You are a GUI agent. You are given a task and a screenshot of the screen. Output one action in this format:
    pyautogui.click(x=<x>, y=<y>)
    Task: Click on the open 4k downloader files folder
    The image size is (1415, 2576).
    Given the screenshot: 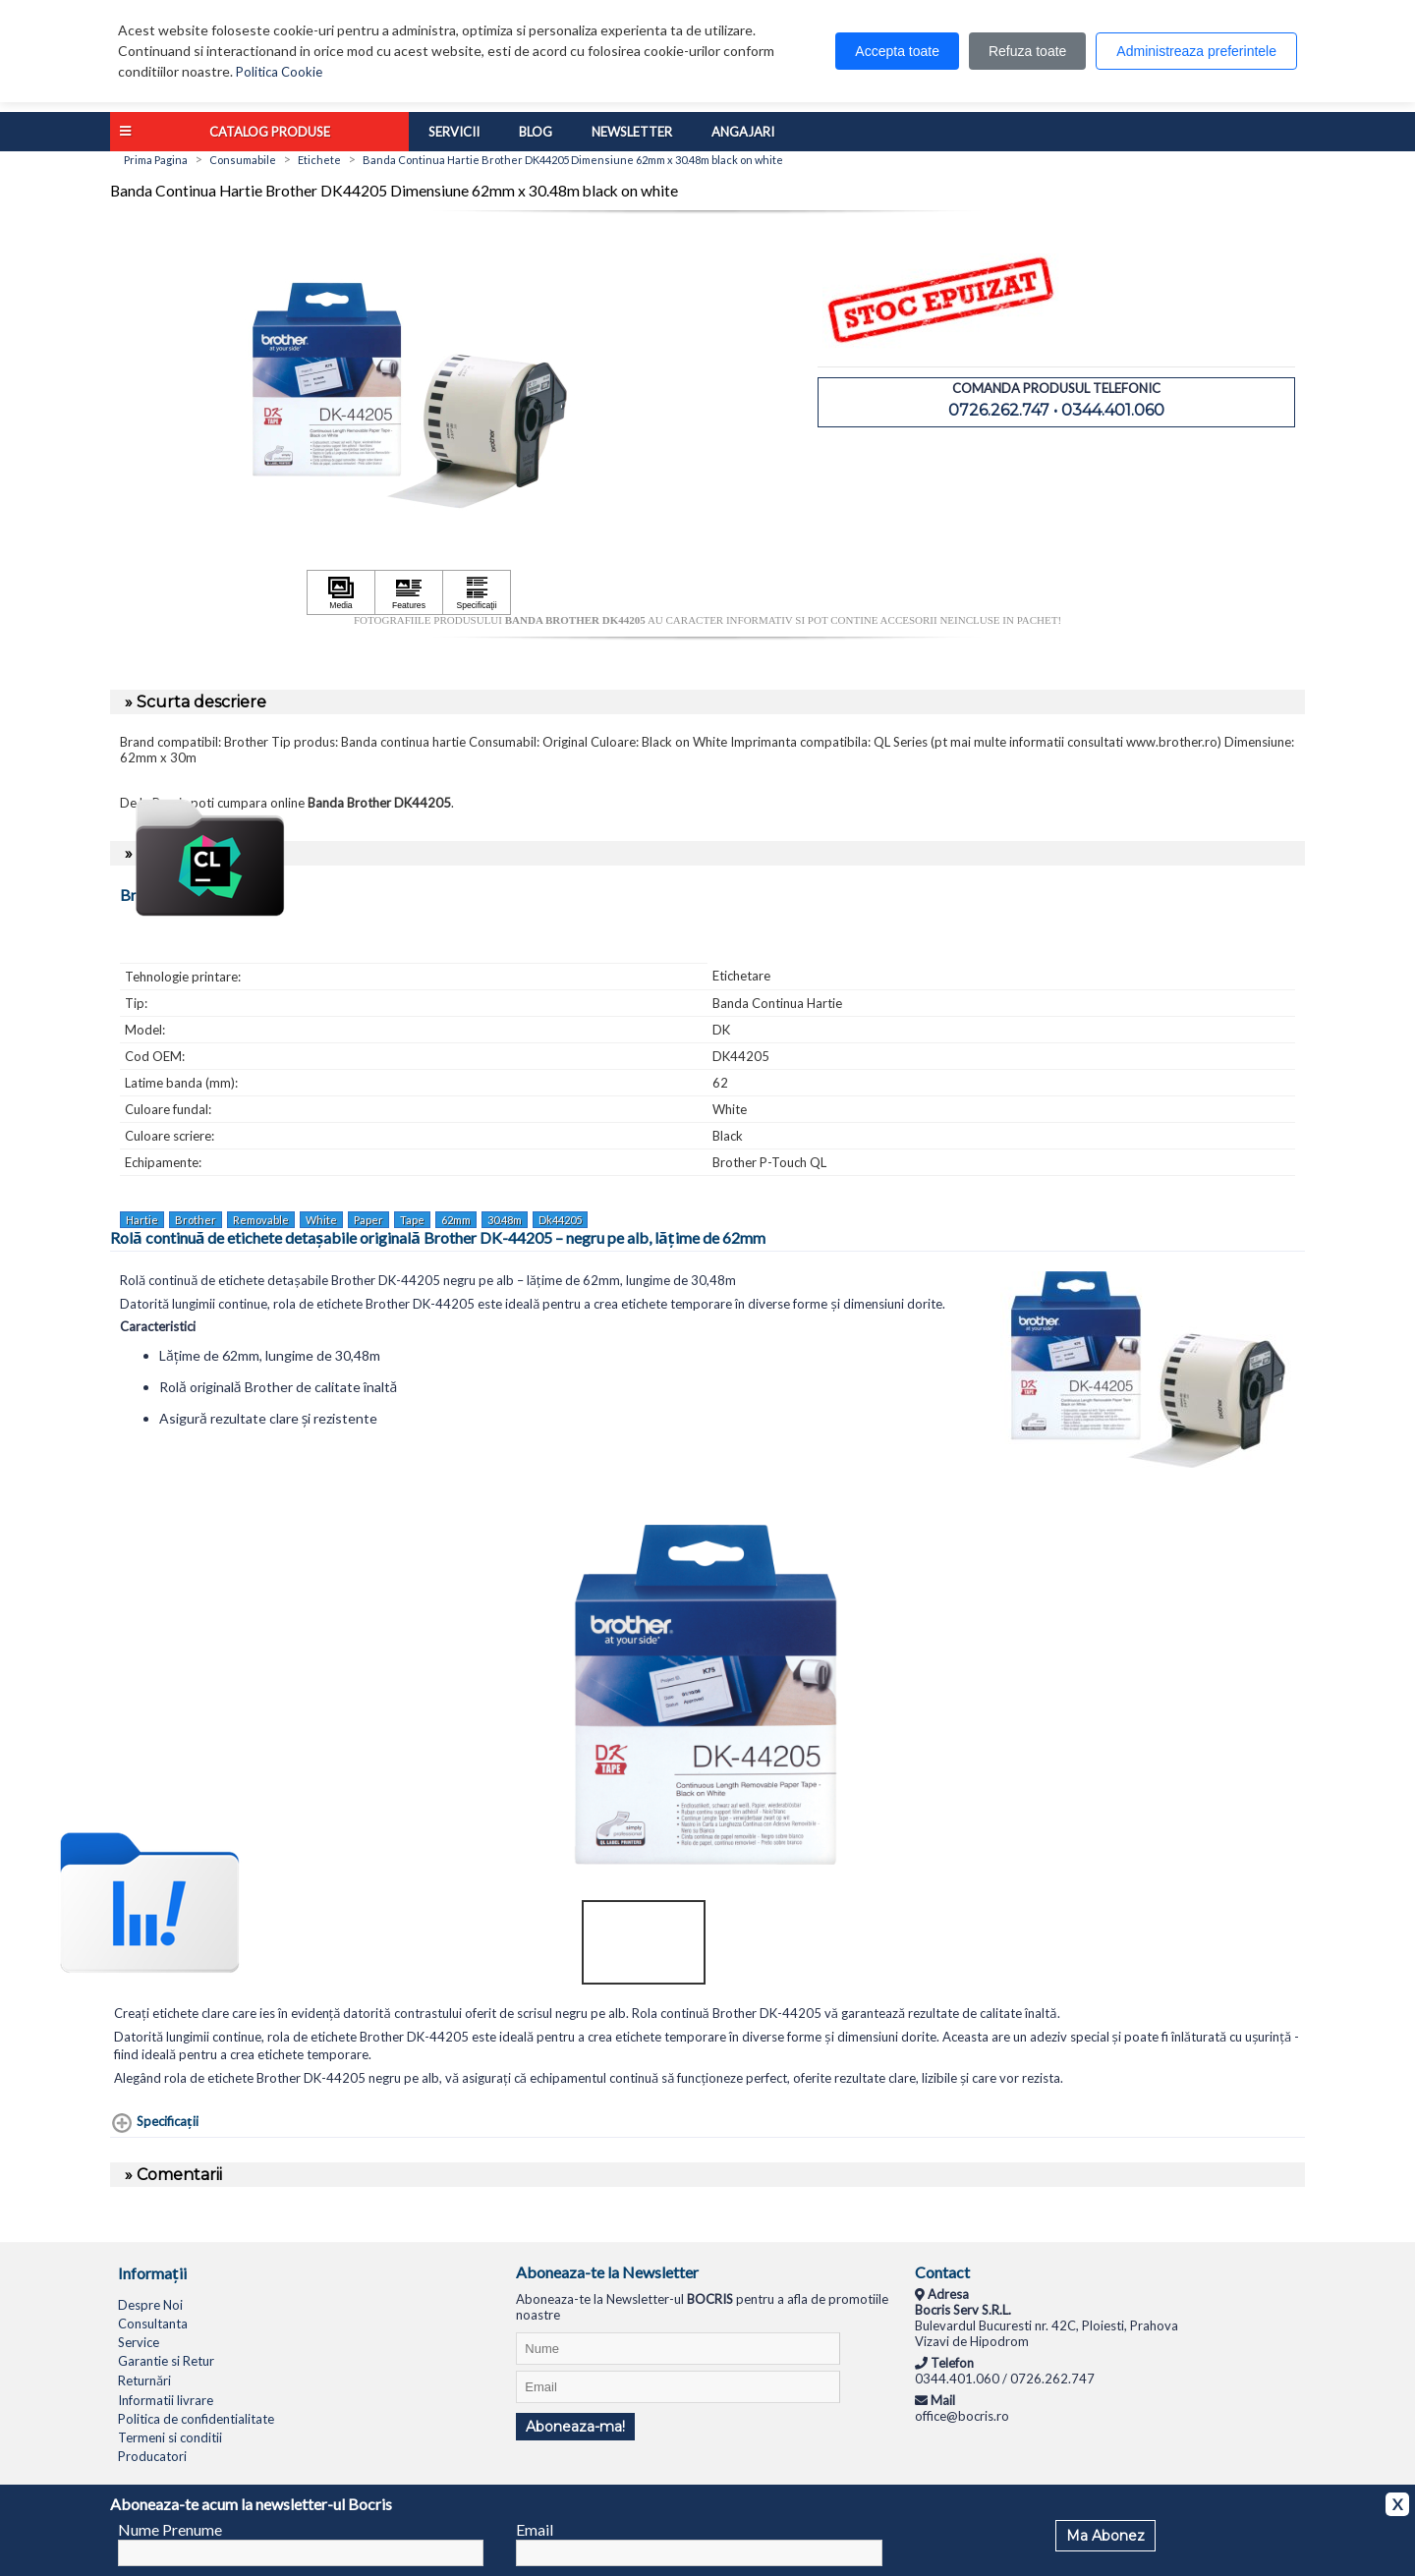 What is the action you would take?
    pyautogui.click(x=148, y=1907)
    